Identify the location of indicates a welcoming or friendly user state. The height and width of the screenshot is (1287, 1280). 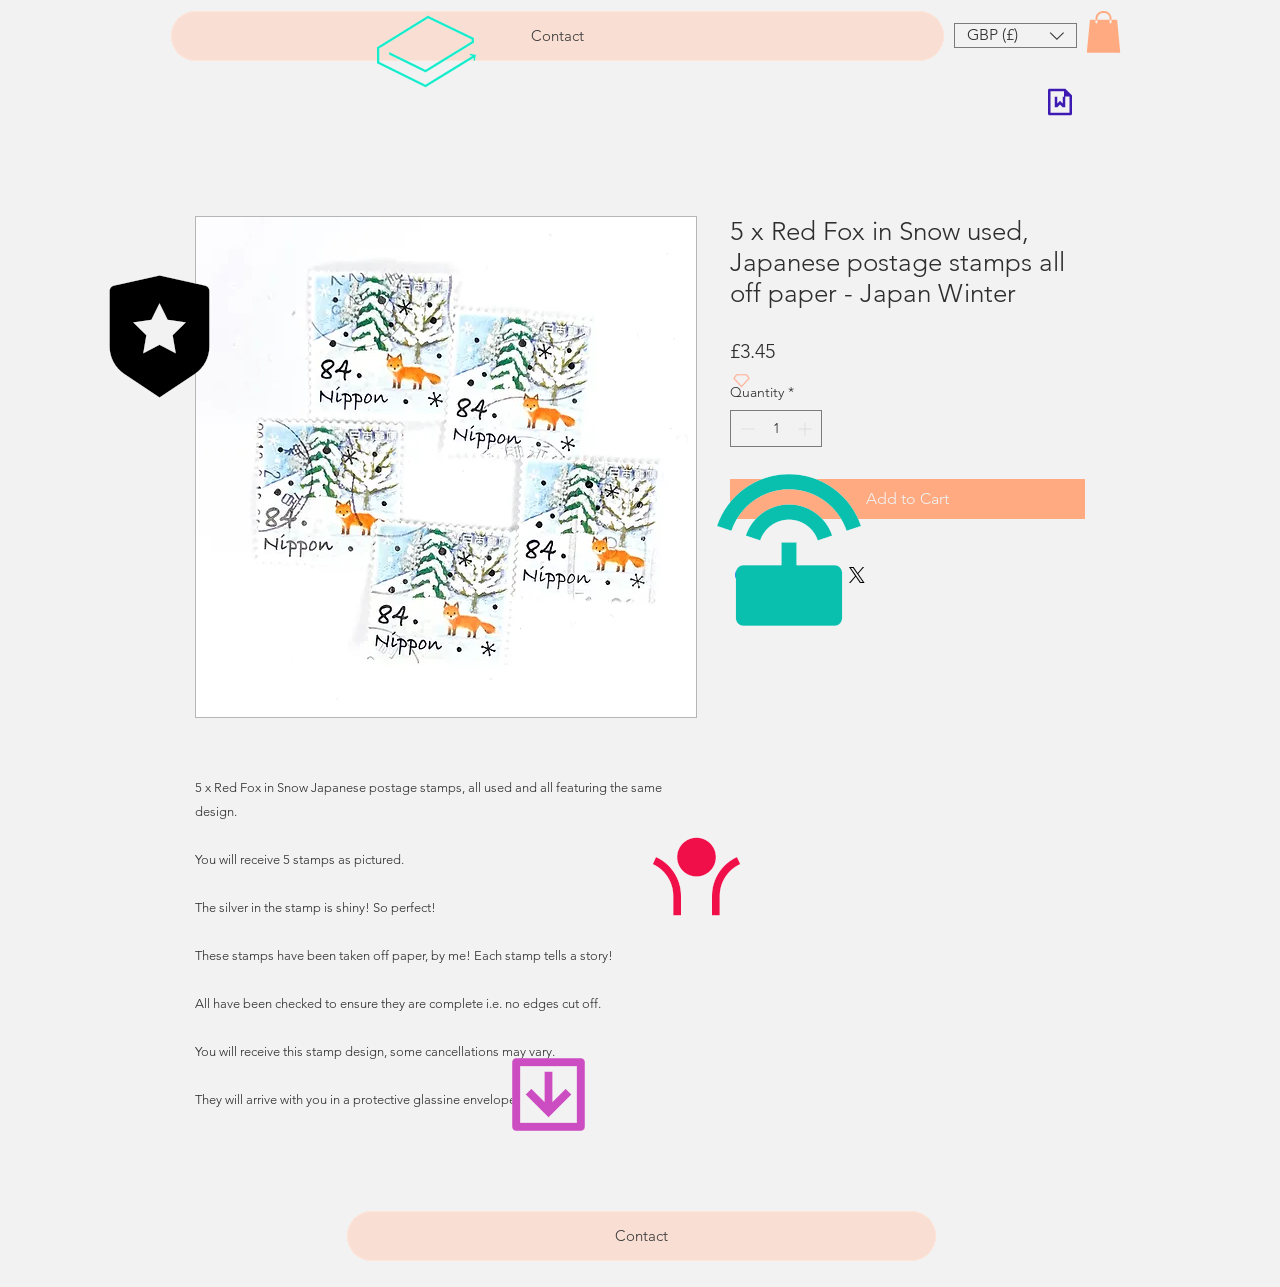
(696, 876).